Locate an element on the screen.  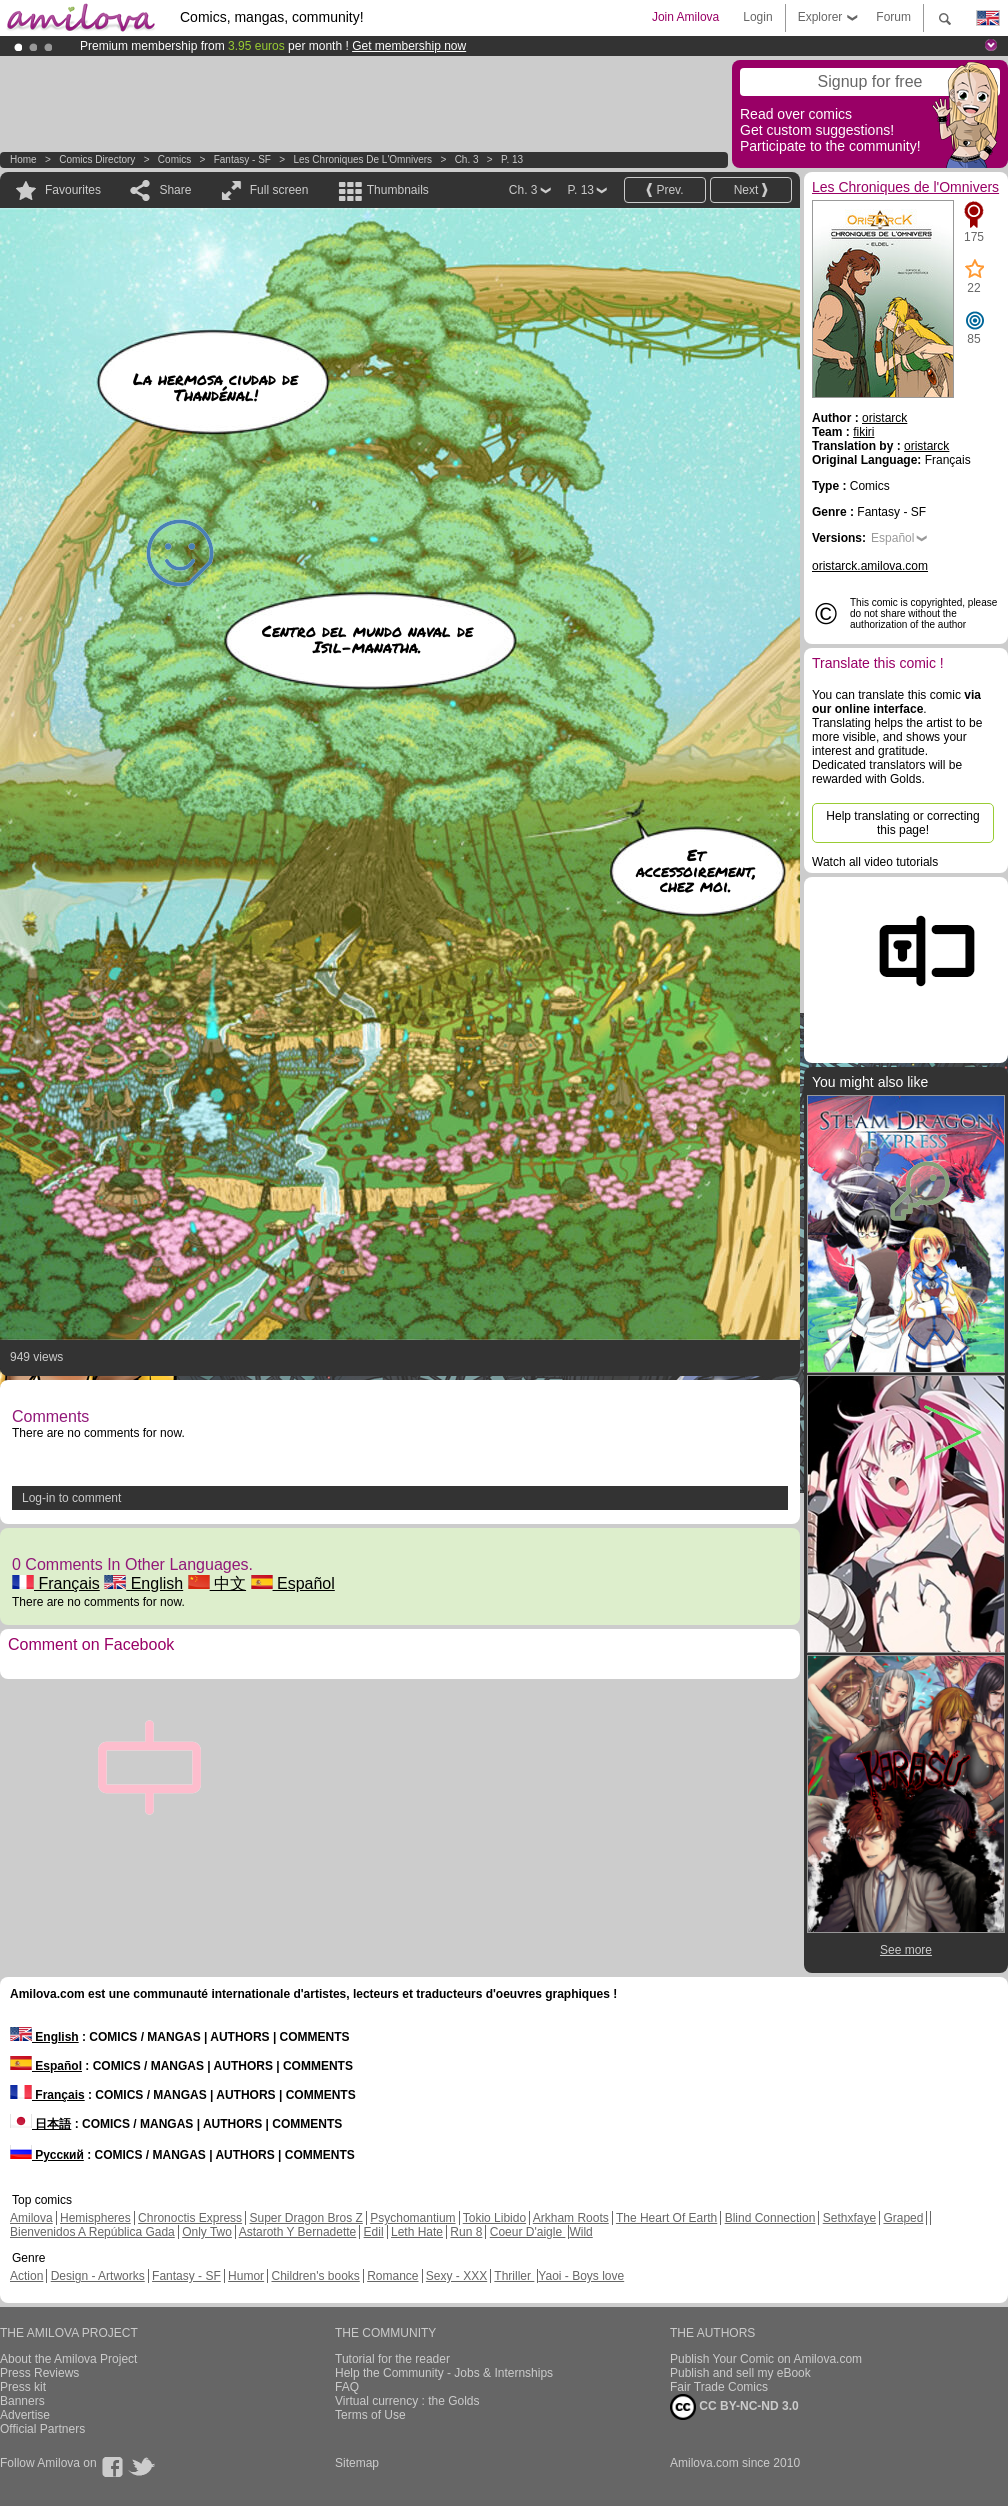
add a sticker to your message is located at coordinates (180, 553).